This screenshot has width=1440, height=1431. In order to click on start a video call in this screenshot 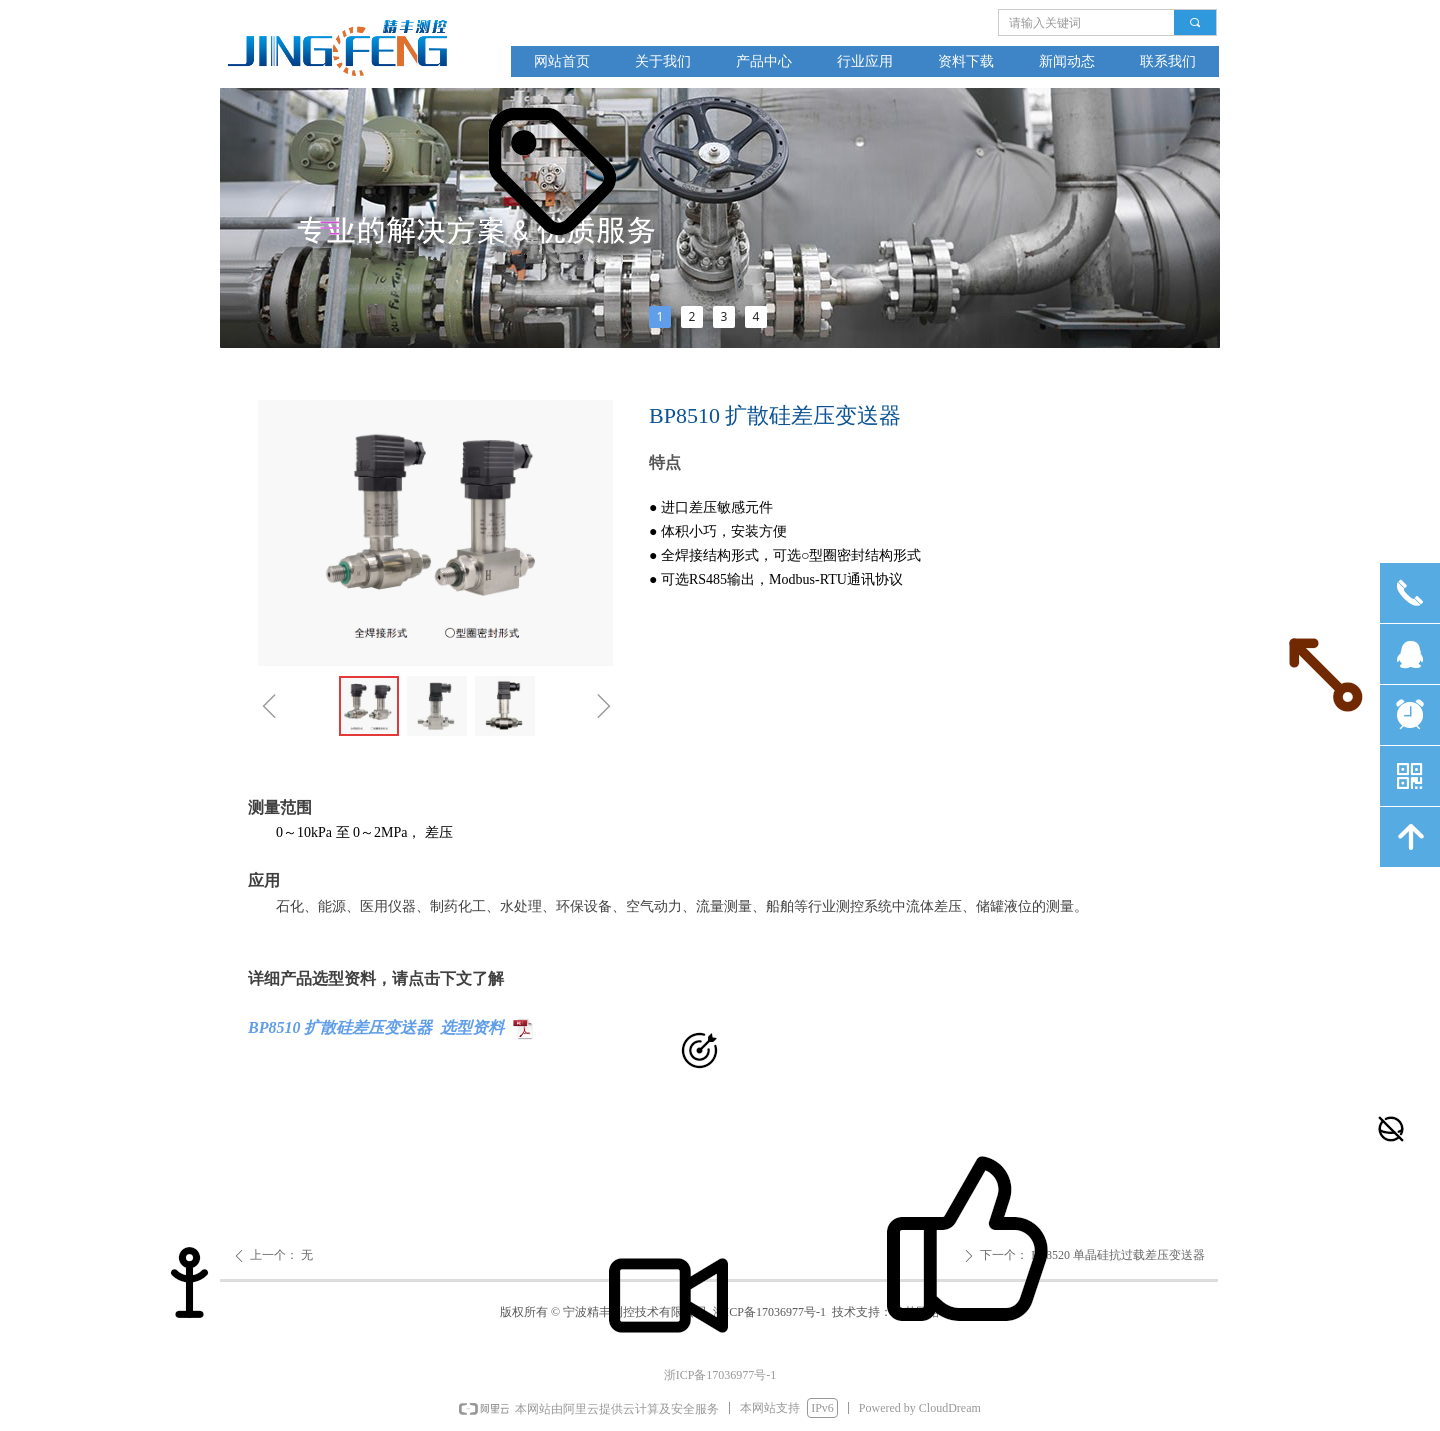, I will do `click(668, 1295)`.